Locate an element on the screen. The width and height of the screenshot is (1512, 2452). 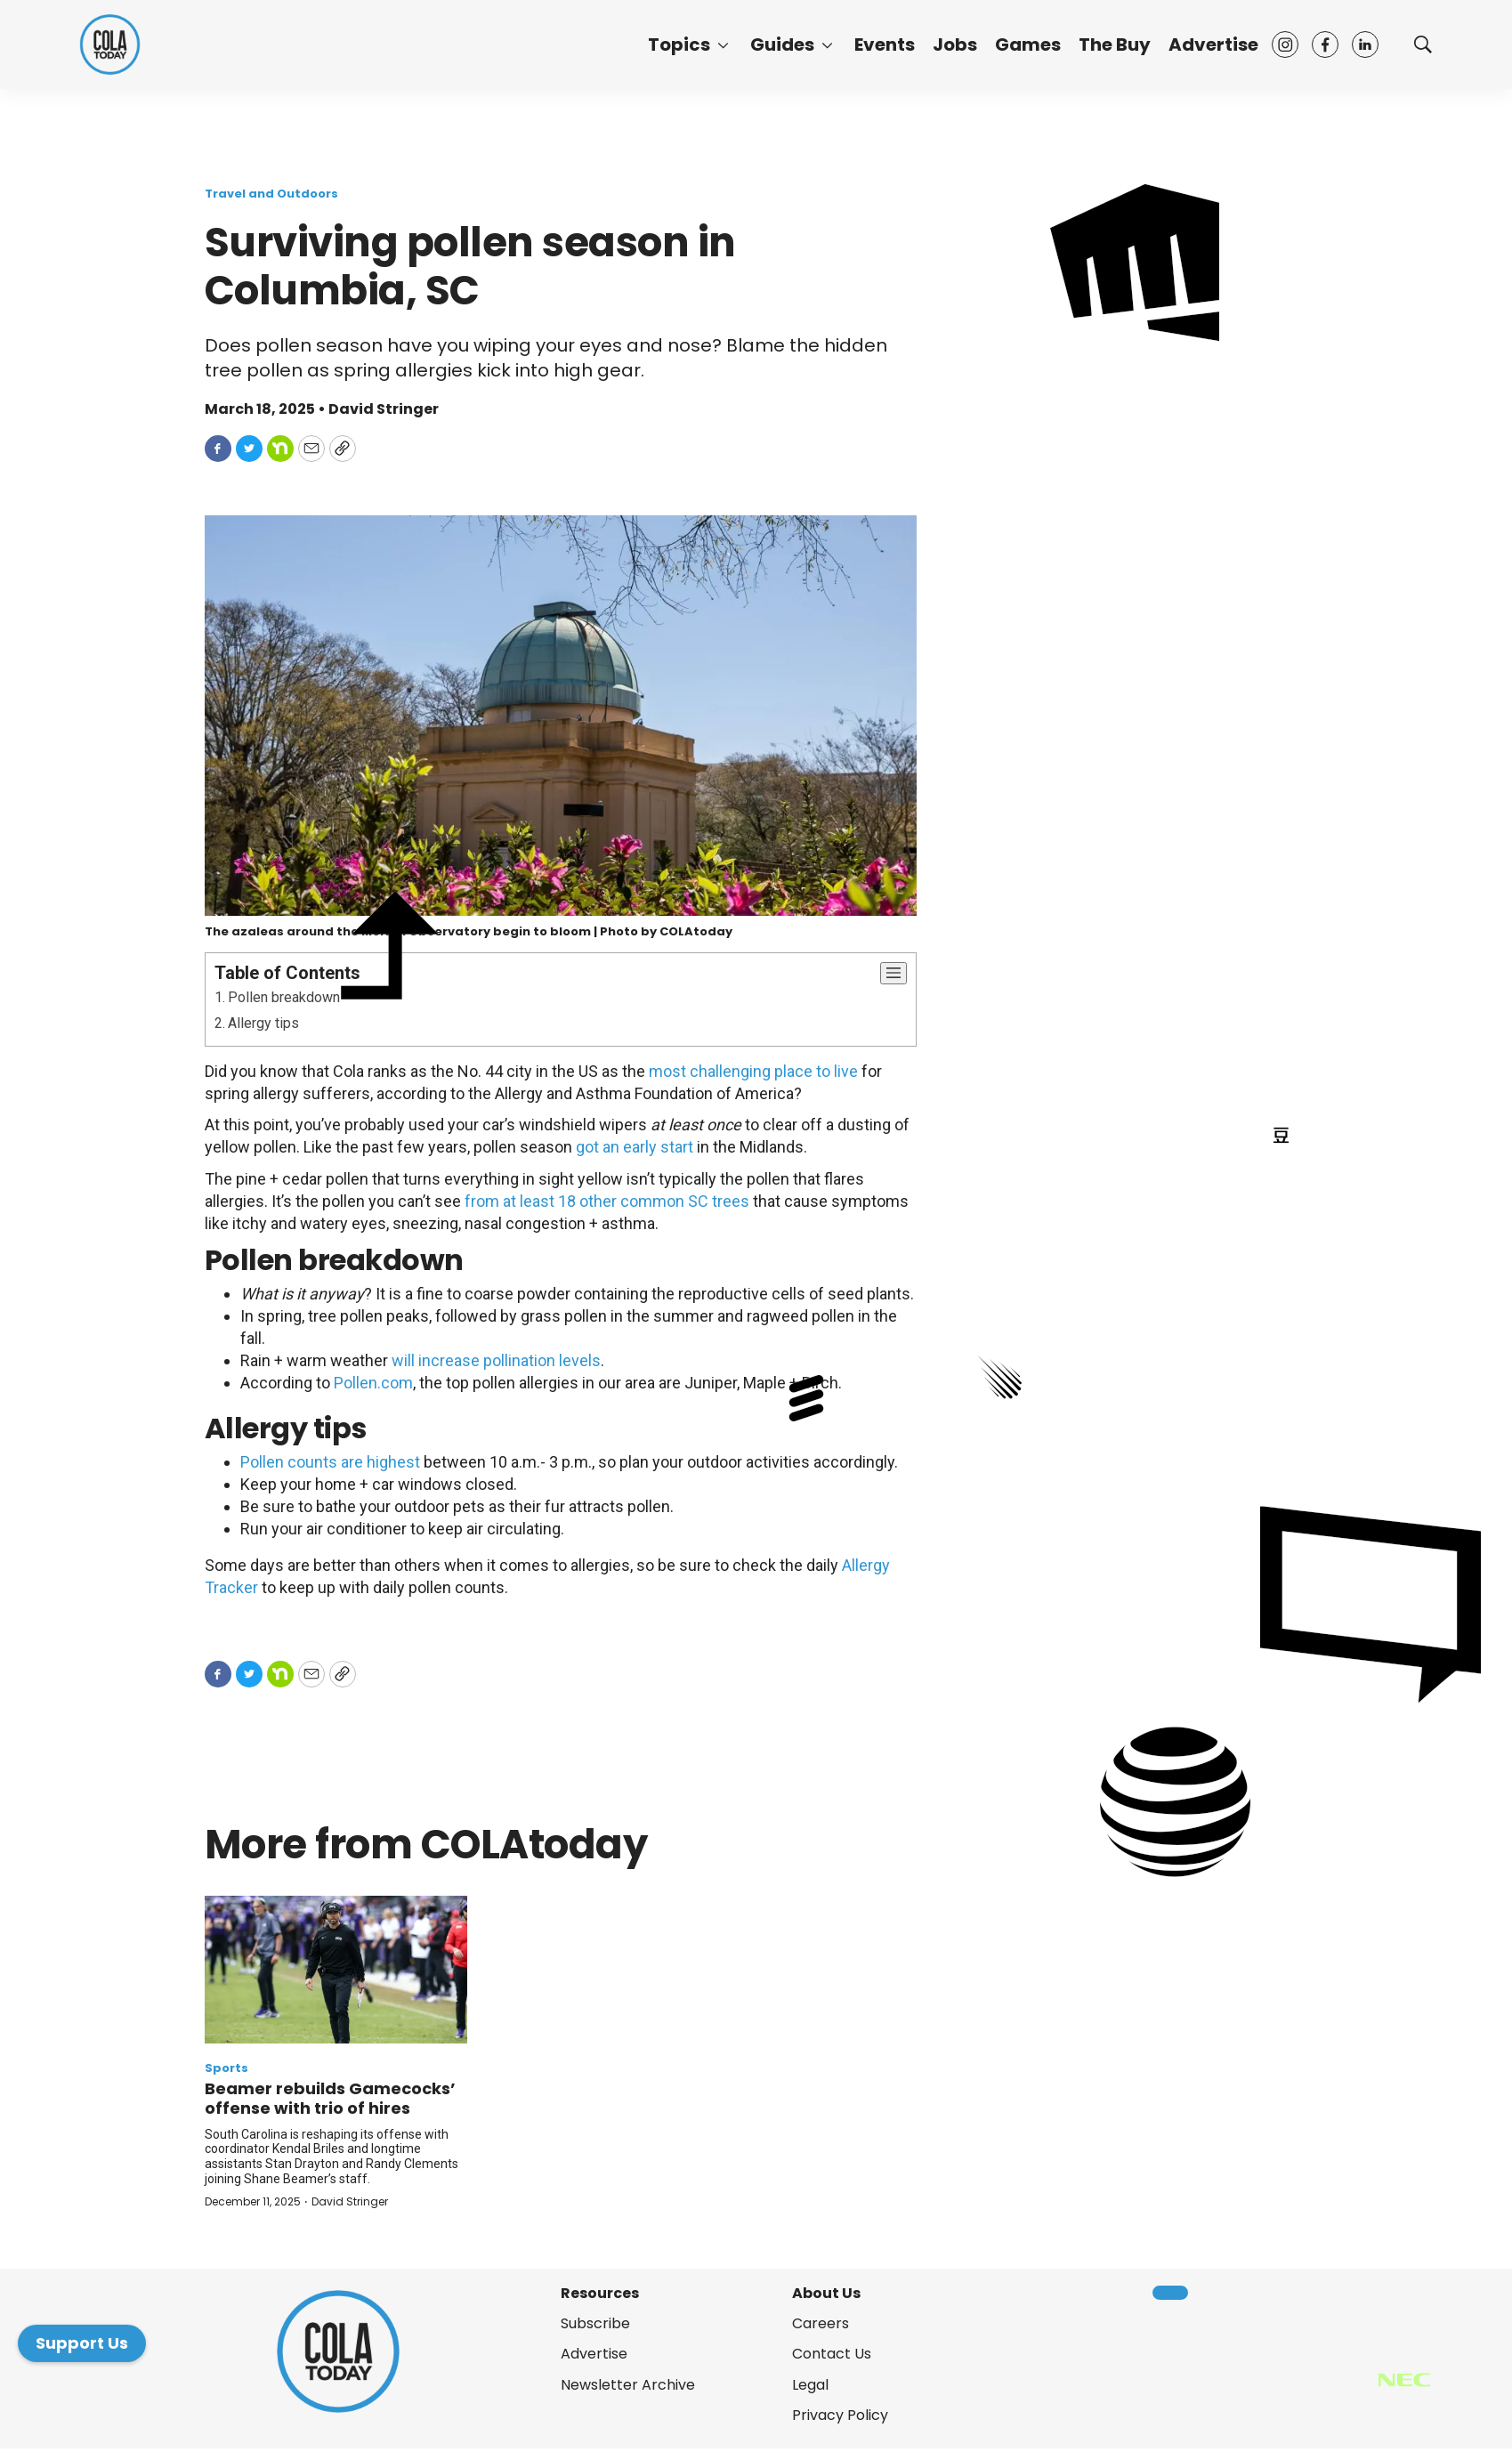
open XSplit broadcasting software is located at coordinates (1371, 1605).